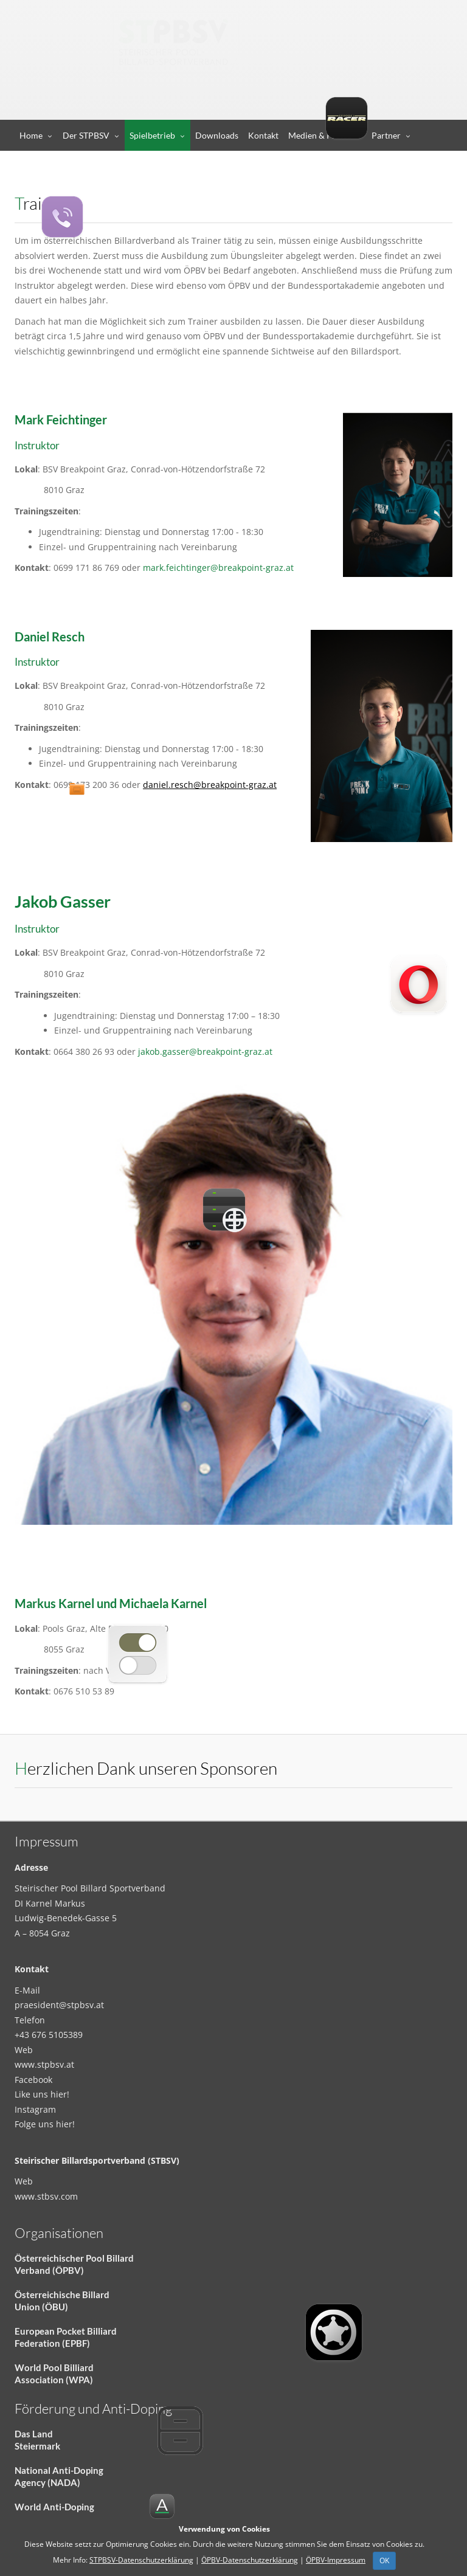  What do you see at coordinates (62, 216) in the screenshot?
I see `open viber messaging app` at bounding box center [62, 216].